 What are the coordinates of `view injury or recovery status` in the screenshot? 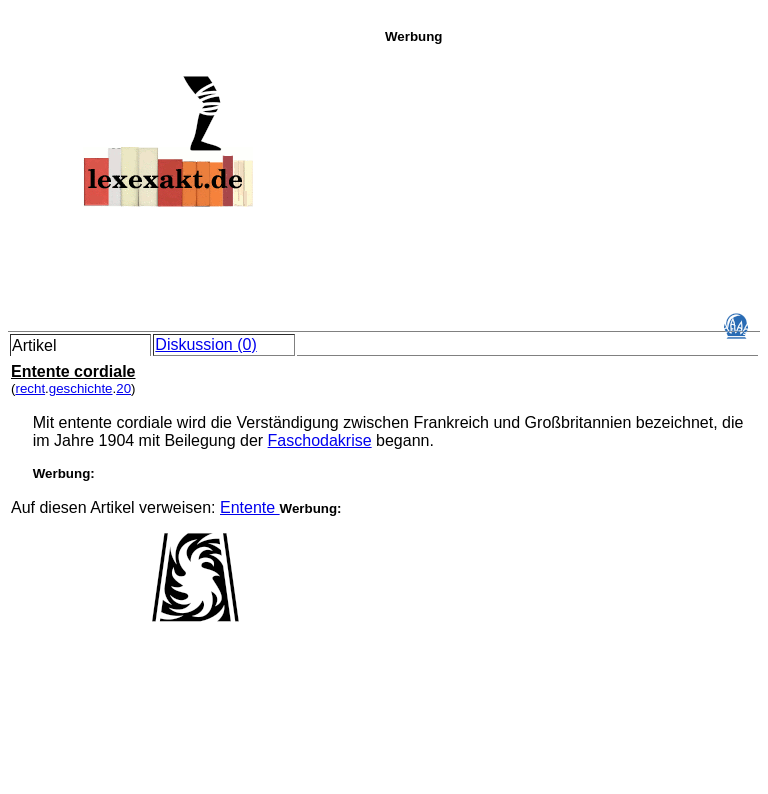 It's located at (204, 113).